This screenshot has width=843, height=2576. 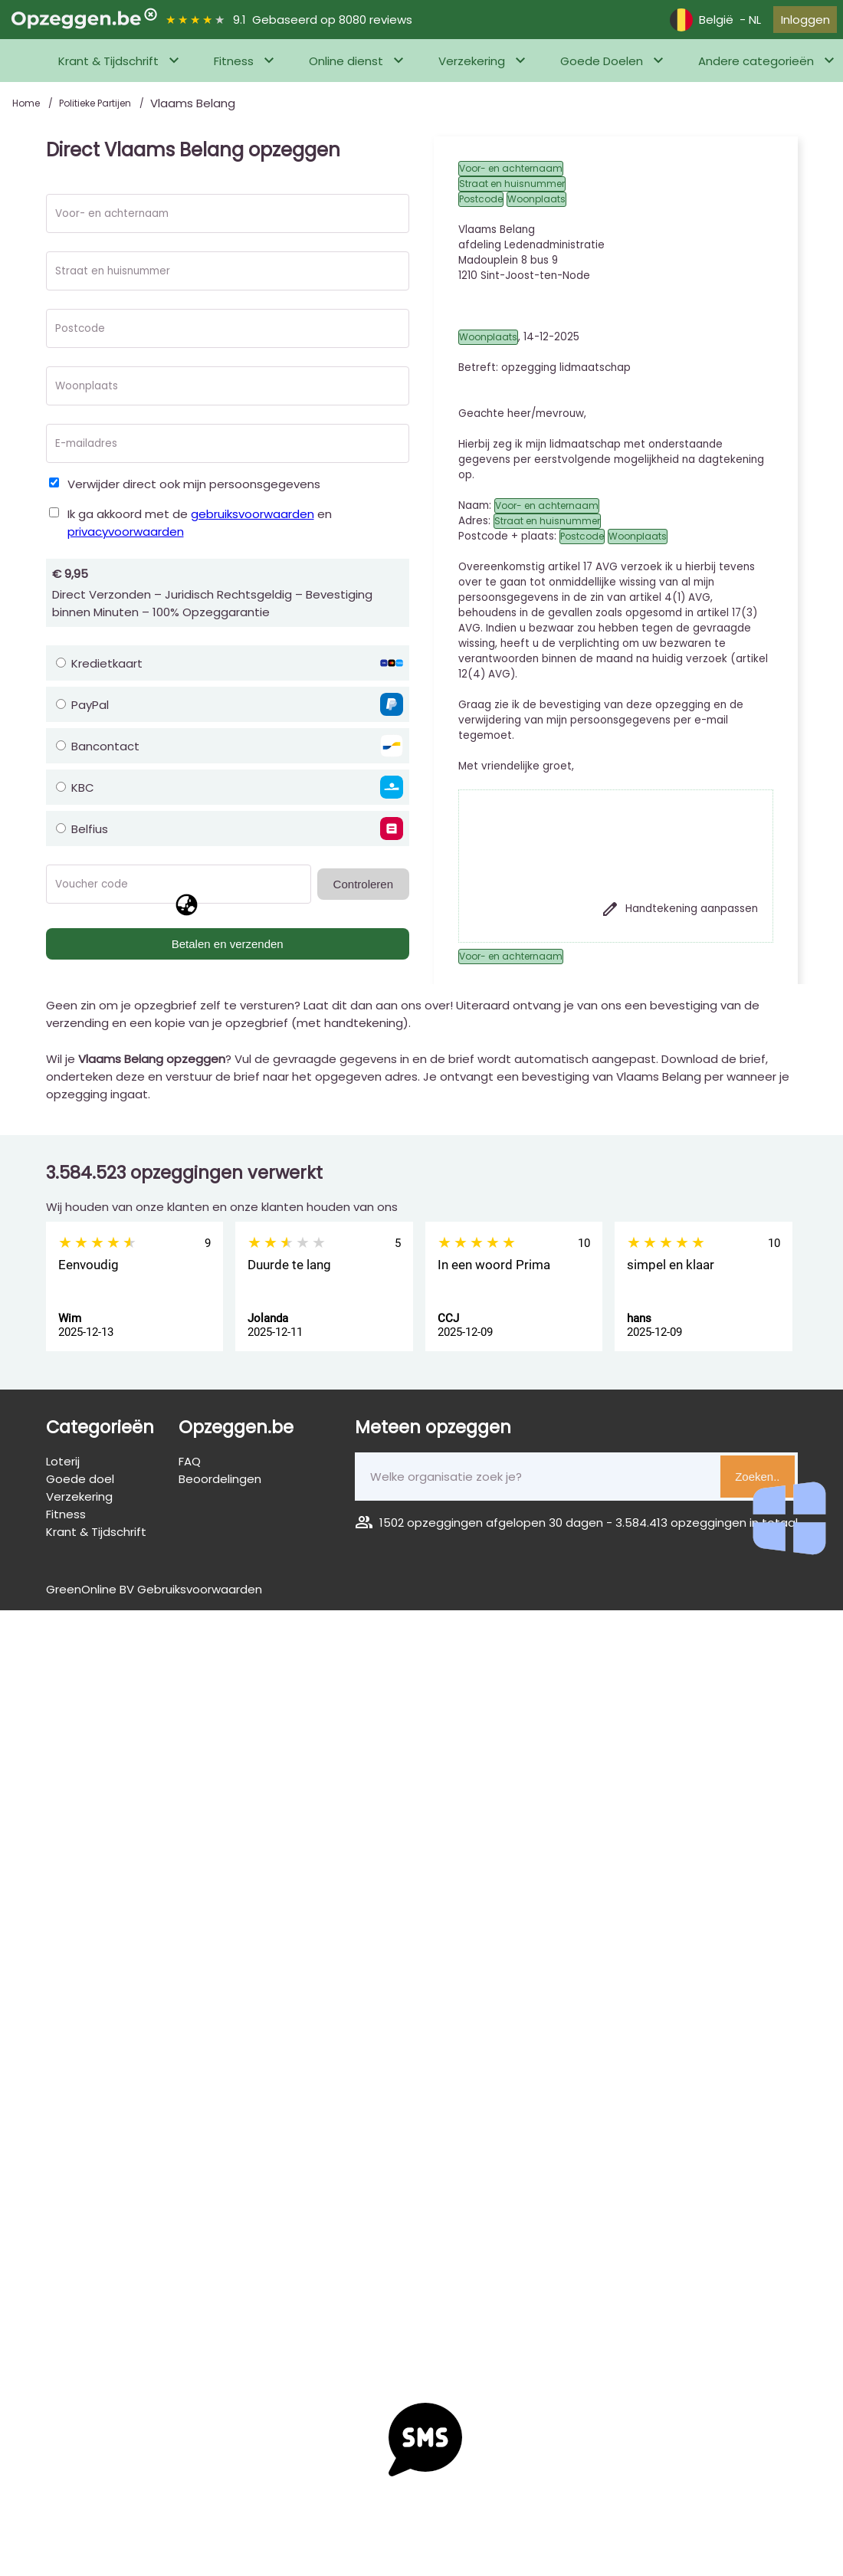 What do you see at coordinates (425, 2440) in the screenshot?
I see `open text messaging app` at bounding box center [425, 2440].